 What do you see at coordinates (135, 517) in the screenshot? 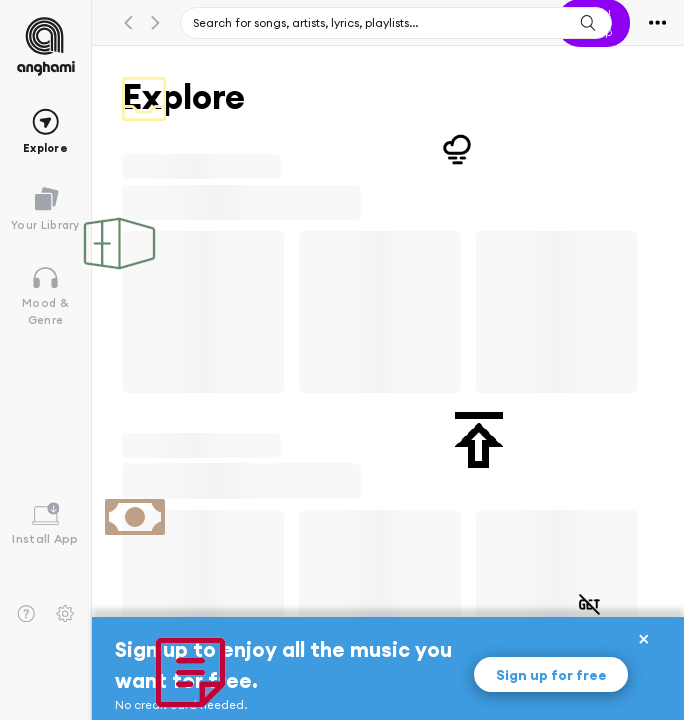
I see `view your account balance` at bounding box center [135, 517].